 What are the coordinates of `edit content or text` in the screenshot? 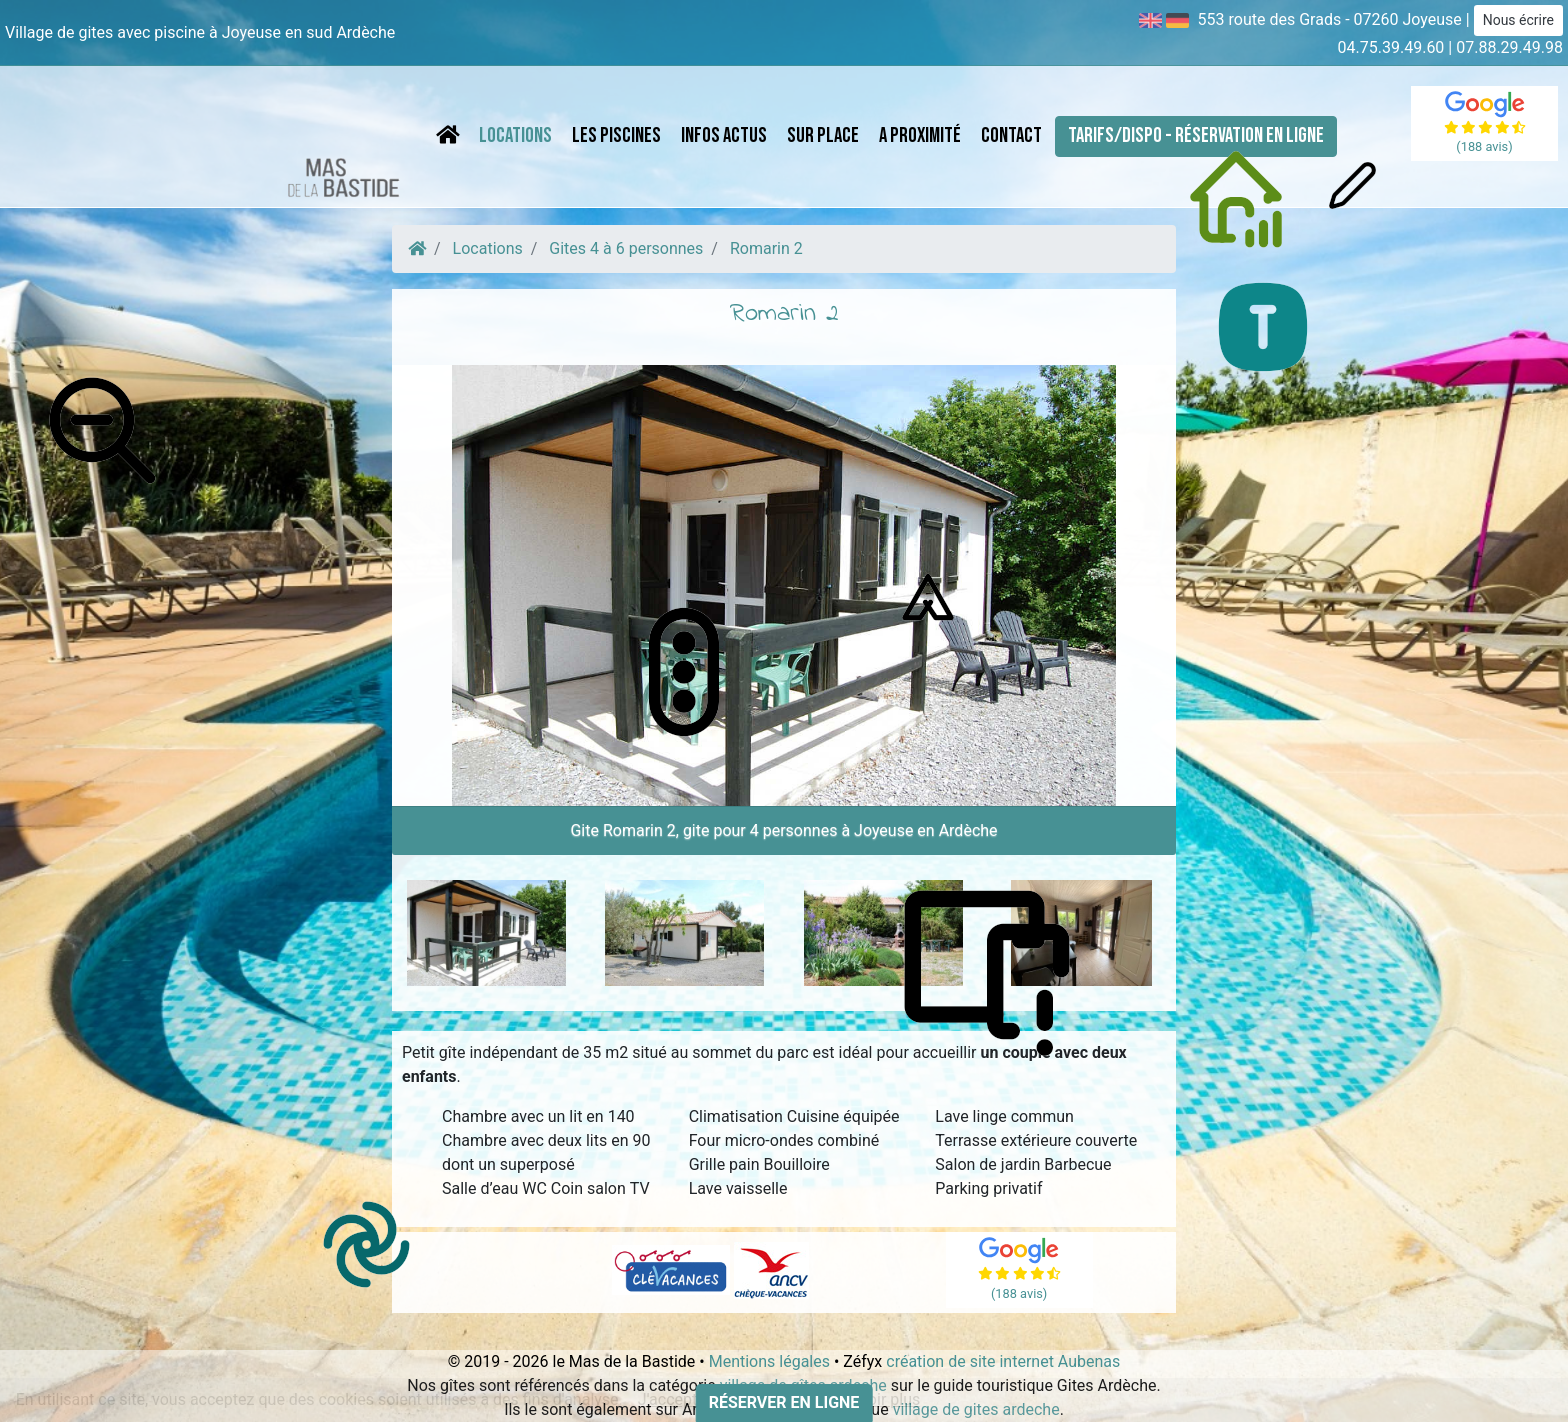 It's located at (1352, 185).